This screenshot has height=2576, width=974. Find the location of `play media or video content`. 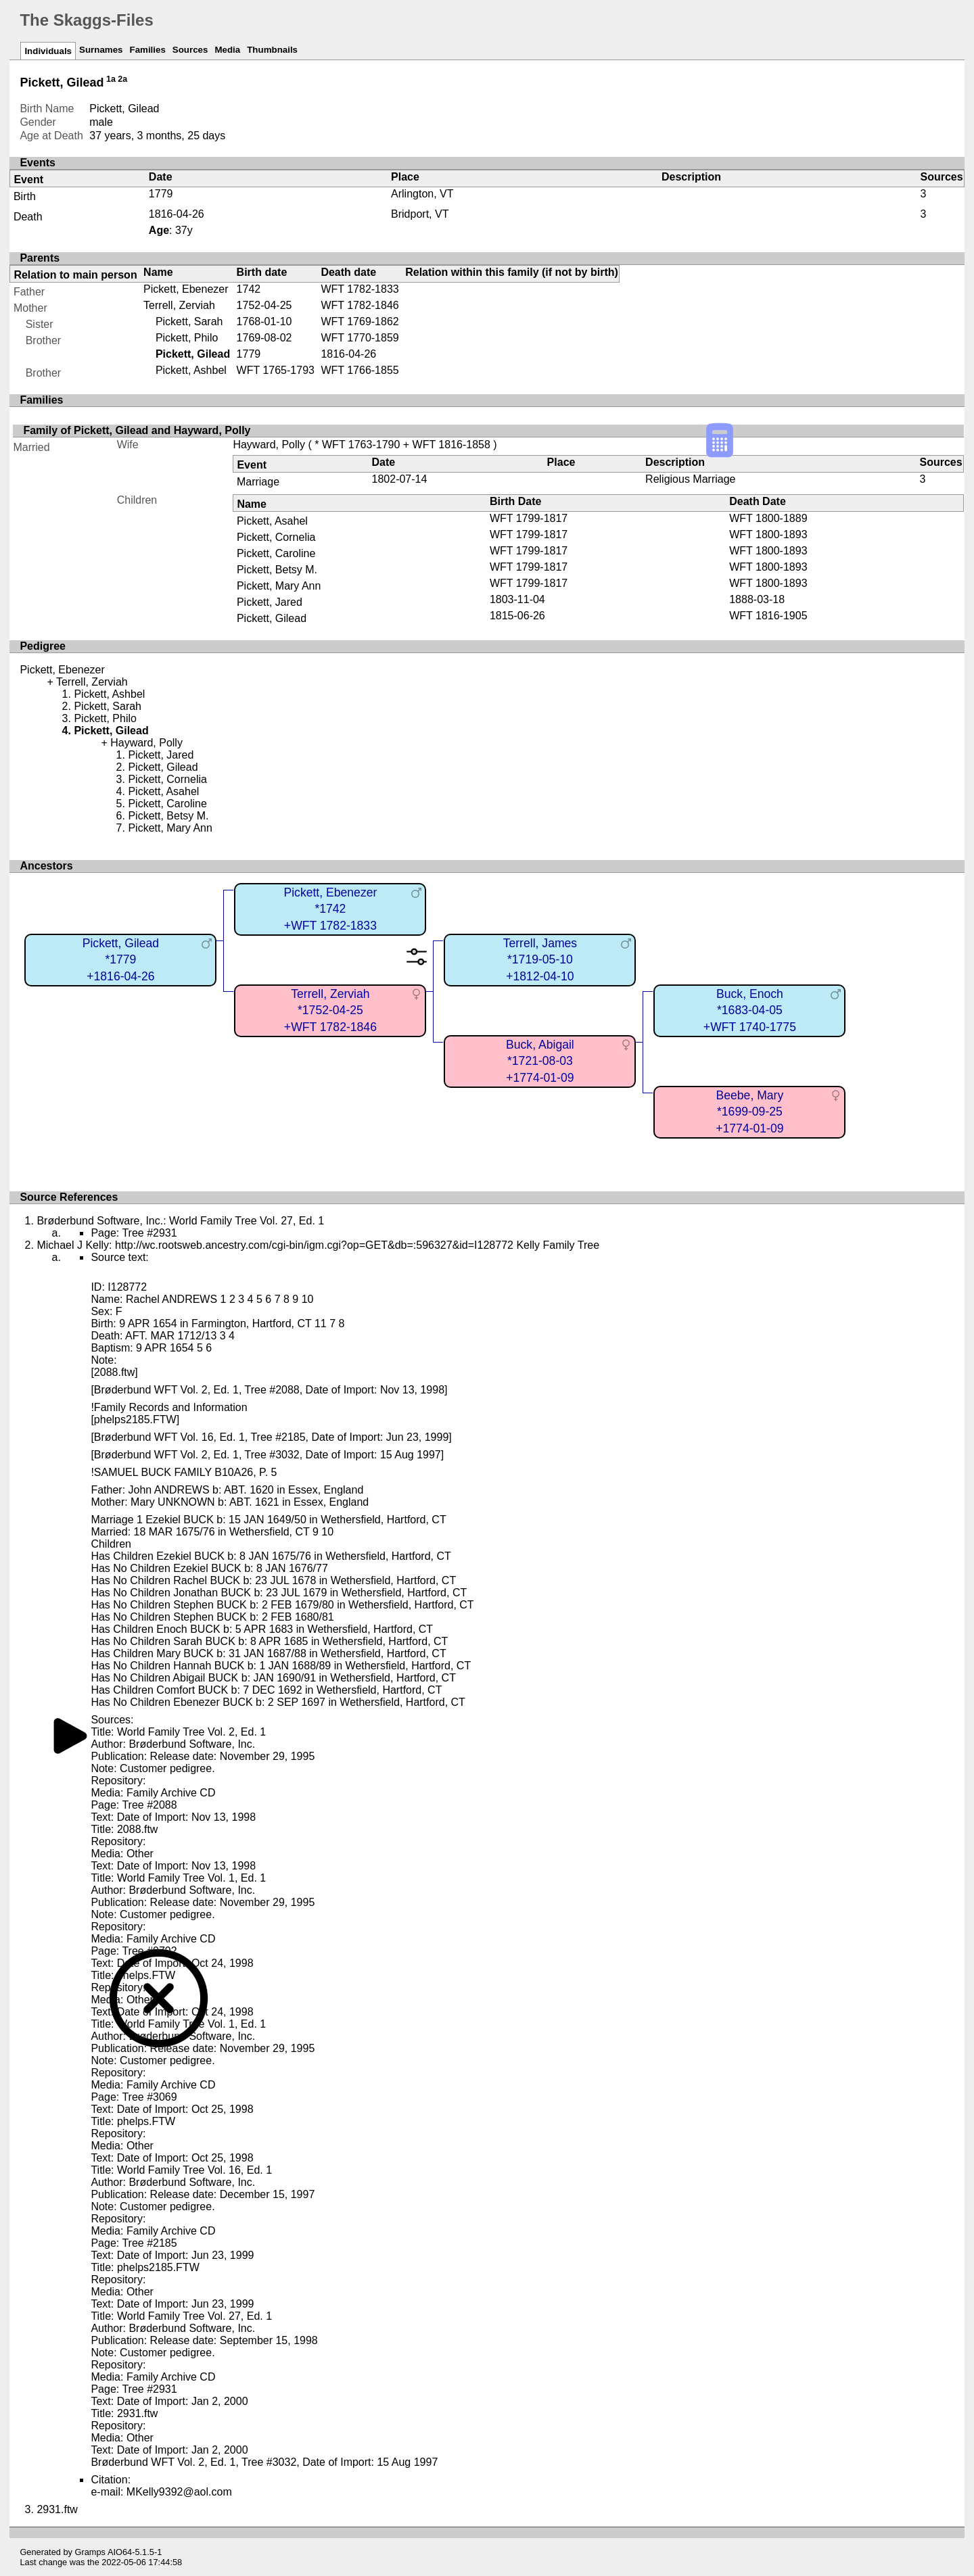

play media or video content is located at coordinates (70, 1736).